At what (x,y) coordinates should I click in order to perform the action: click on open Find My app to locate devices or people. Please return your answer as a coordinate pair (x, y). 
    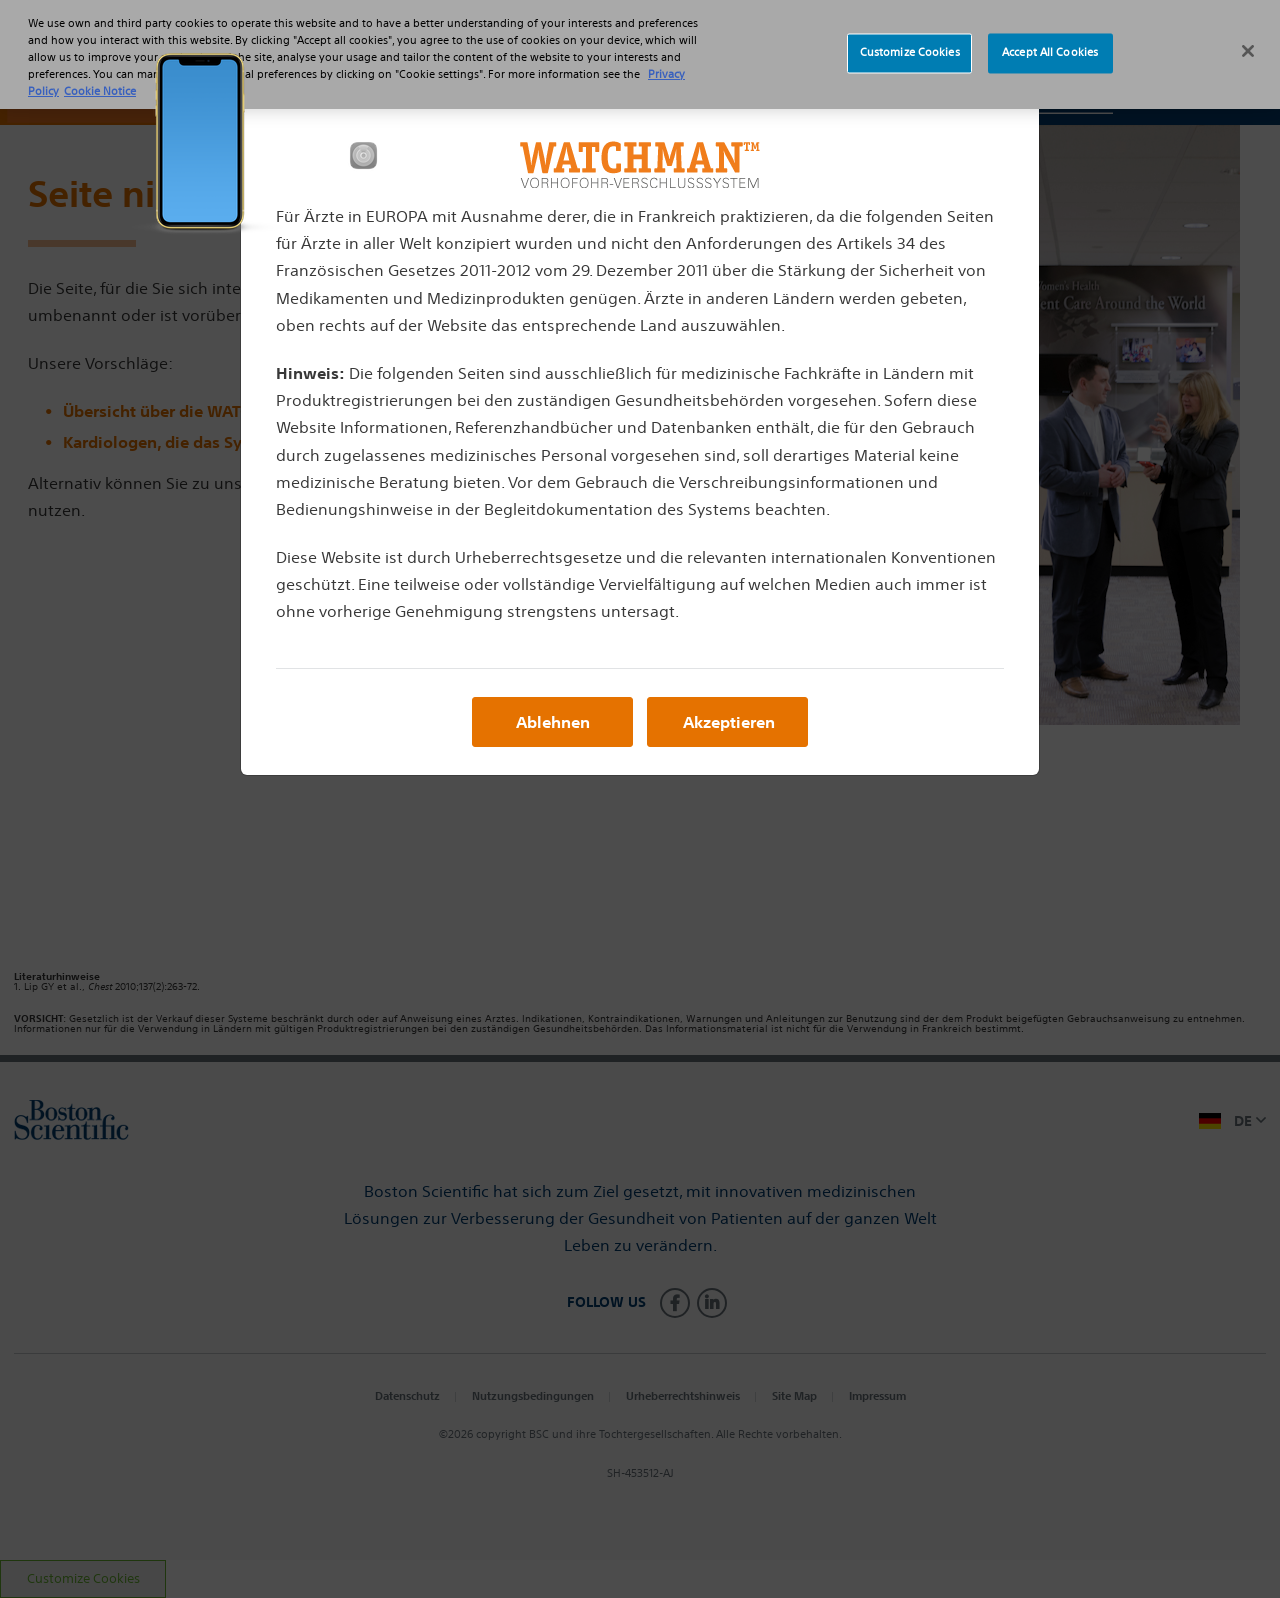
    Looking at the image, I should click on (363, 155).